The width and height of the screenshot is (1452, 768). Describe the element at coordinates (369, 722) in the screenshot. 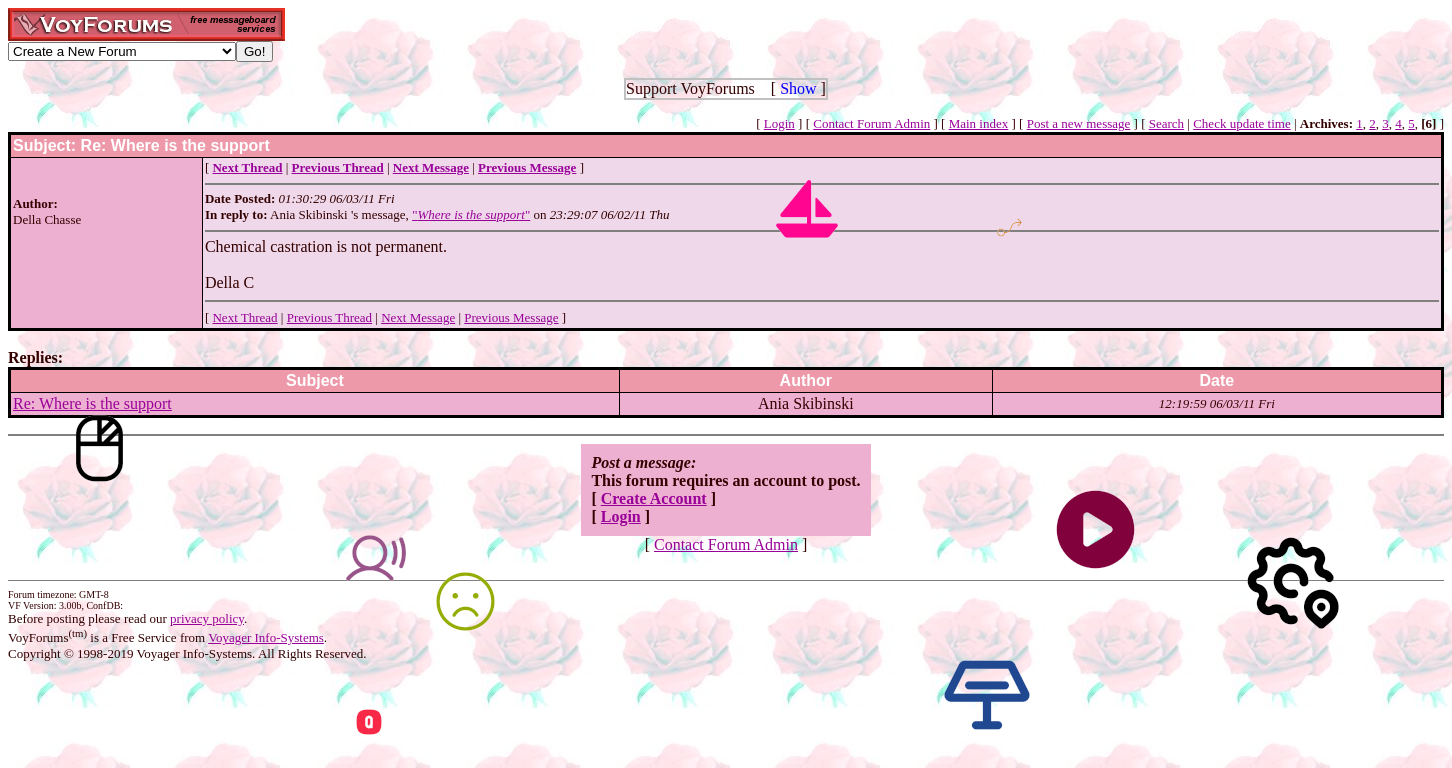

I see `represents the letter Q in a keyboard or text input` at that location.